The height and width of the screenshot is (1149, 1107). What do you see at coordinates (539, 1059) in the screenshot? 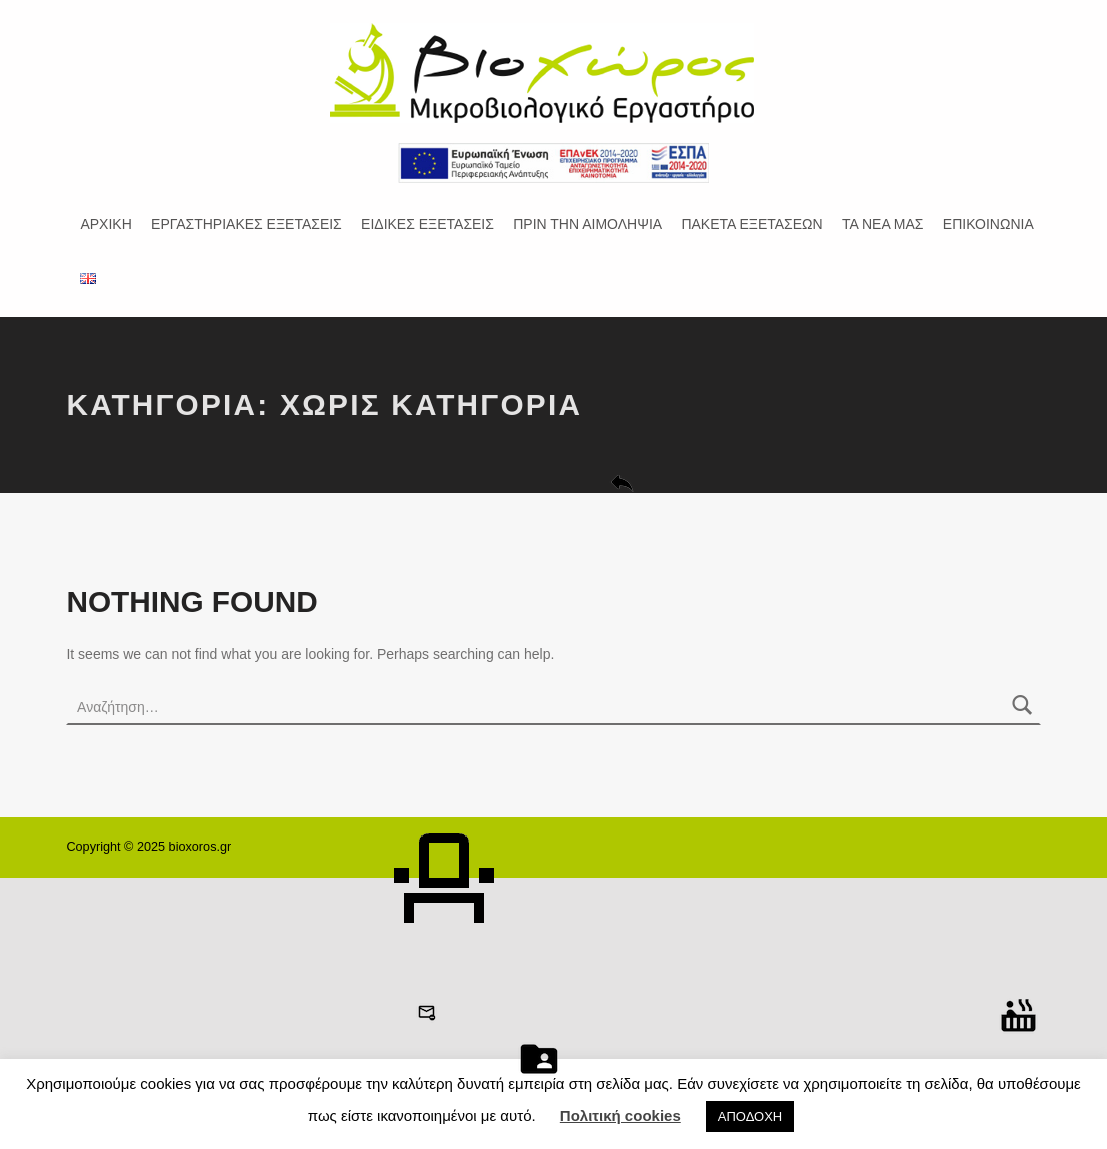
I see `open a shared folder` at bounding box center [539, 1059].